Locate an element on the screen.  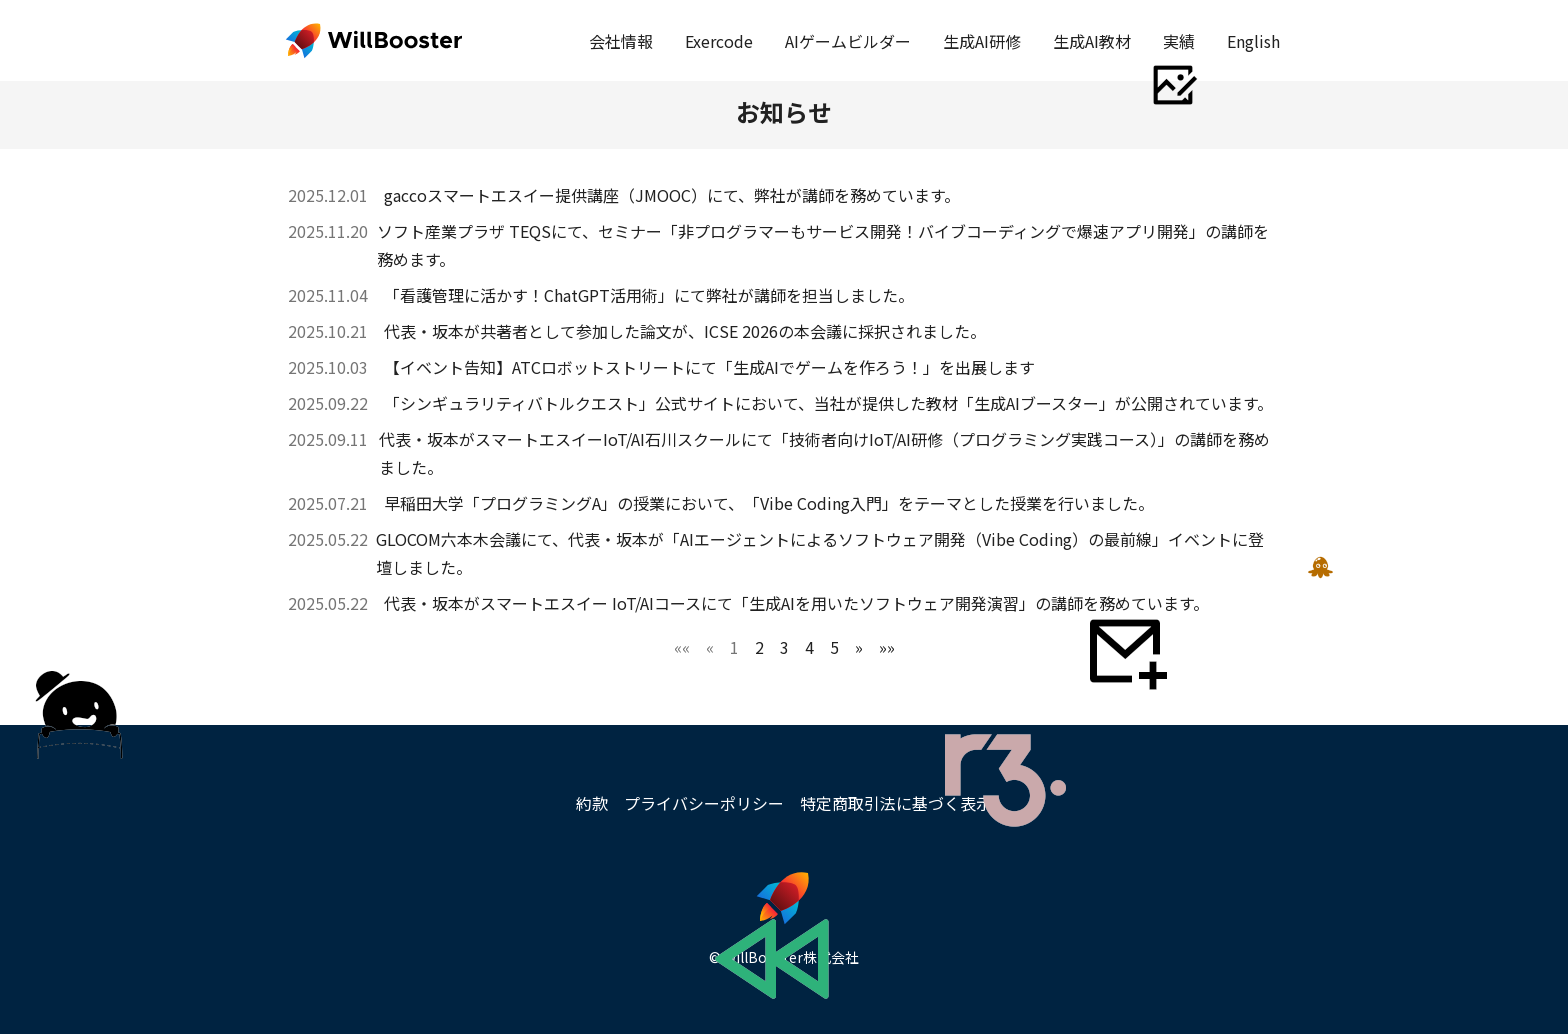
edit or modify an image is located at coordinates (1173, 85).